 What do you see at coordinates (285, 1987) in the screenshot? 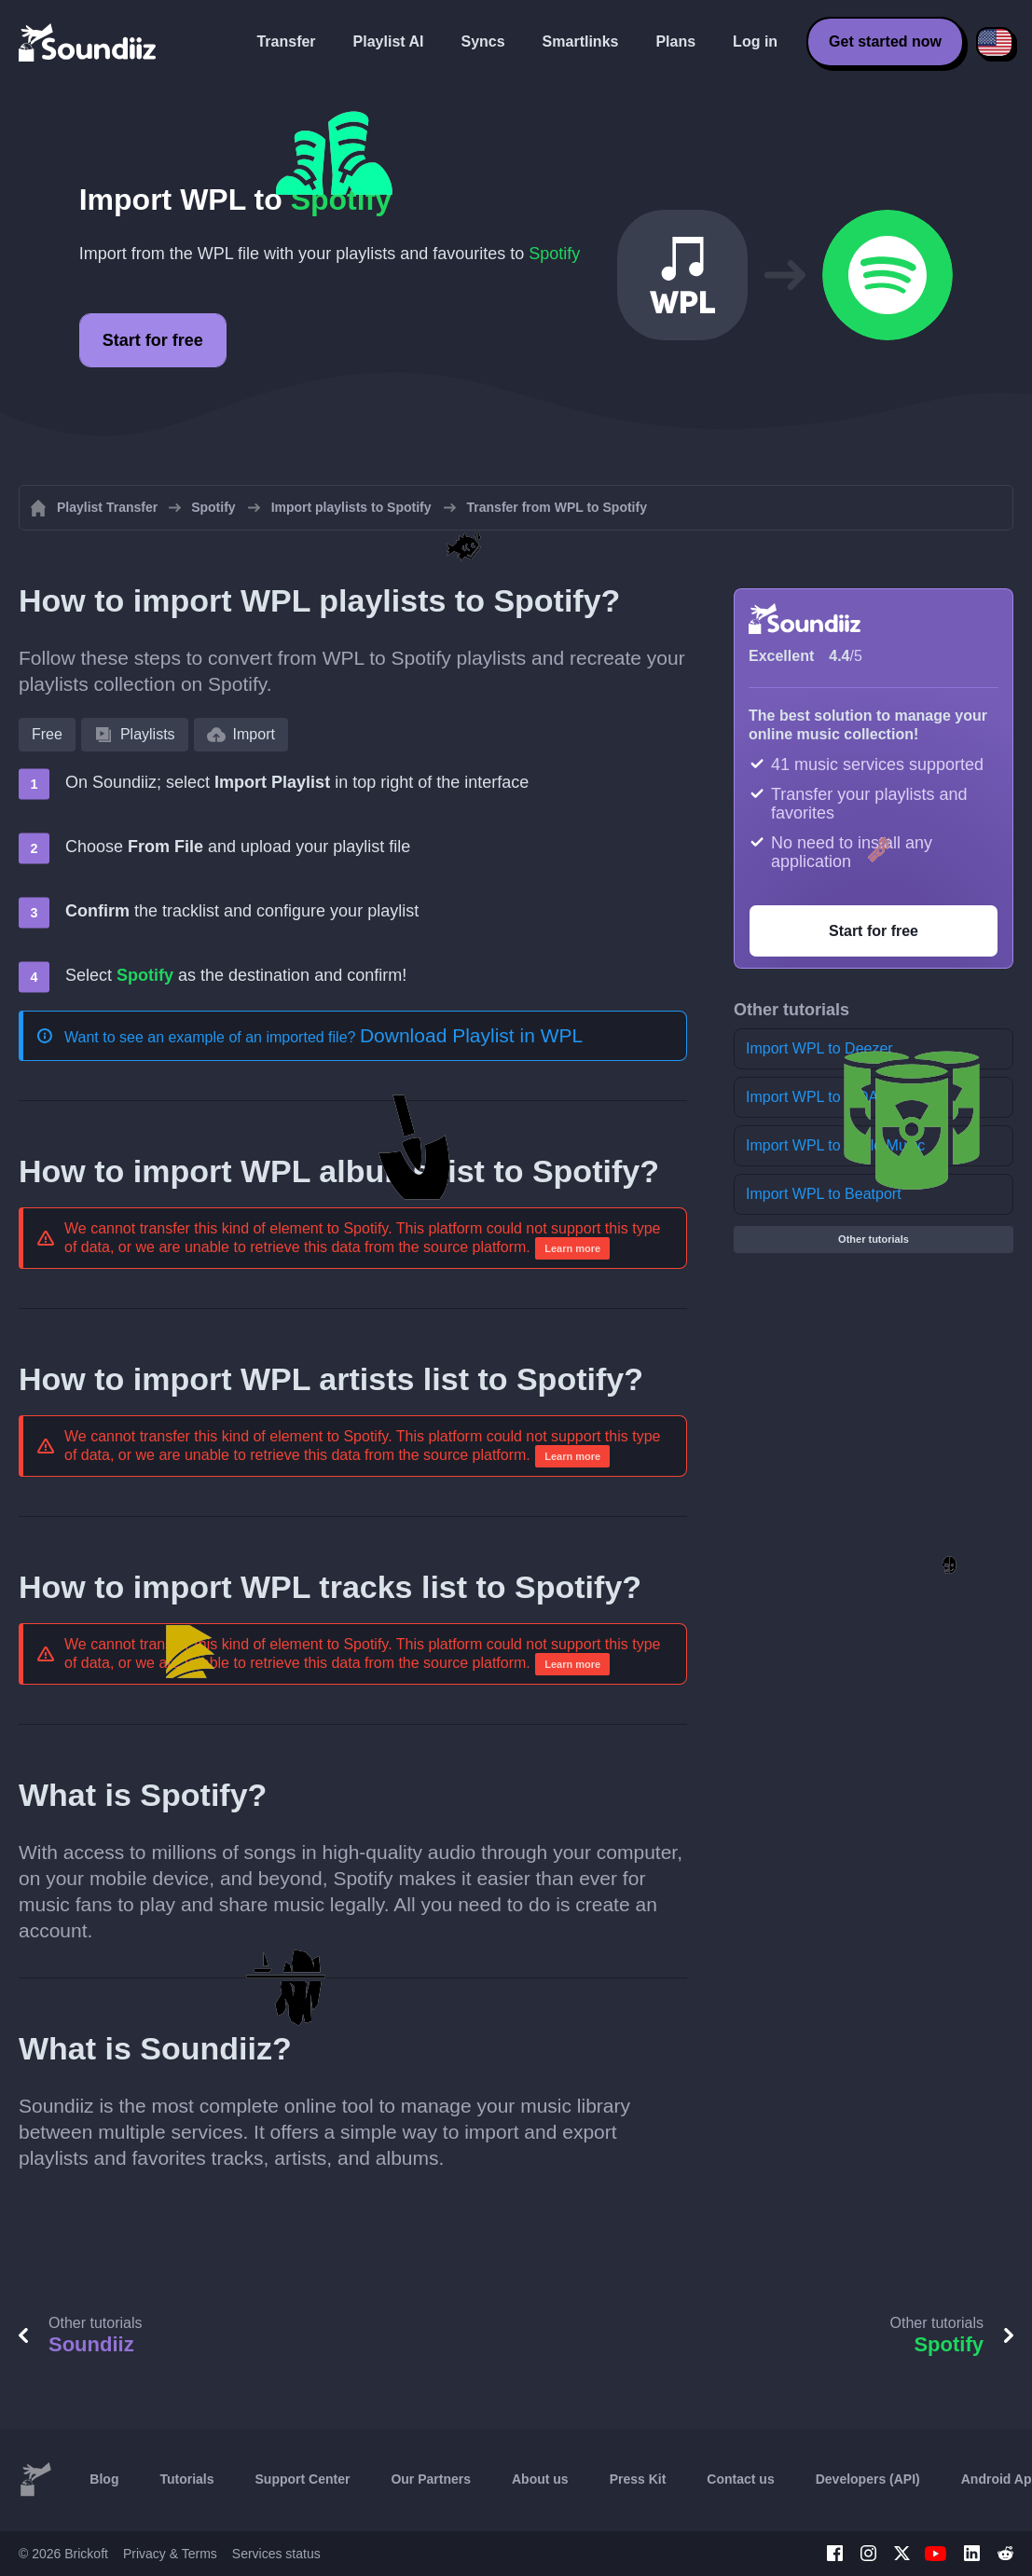
I see `indicates hidden complexity or underlying data not immediately visible` at bounding box center [285, 1987].